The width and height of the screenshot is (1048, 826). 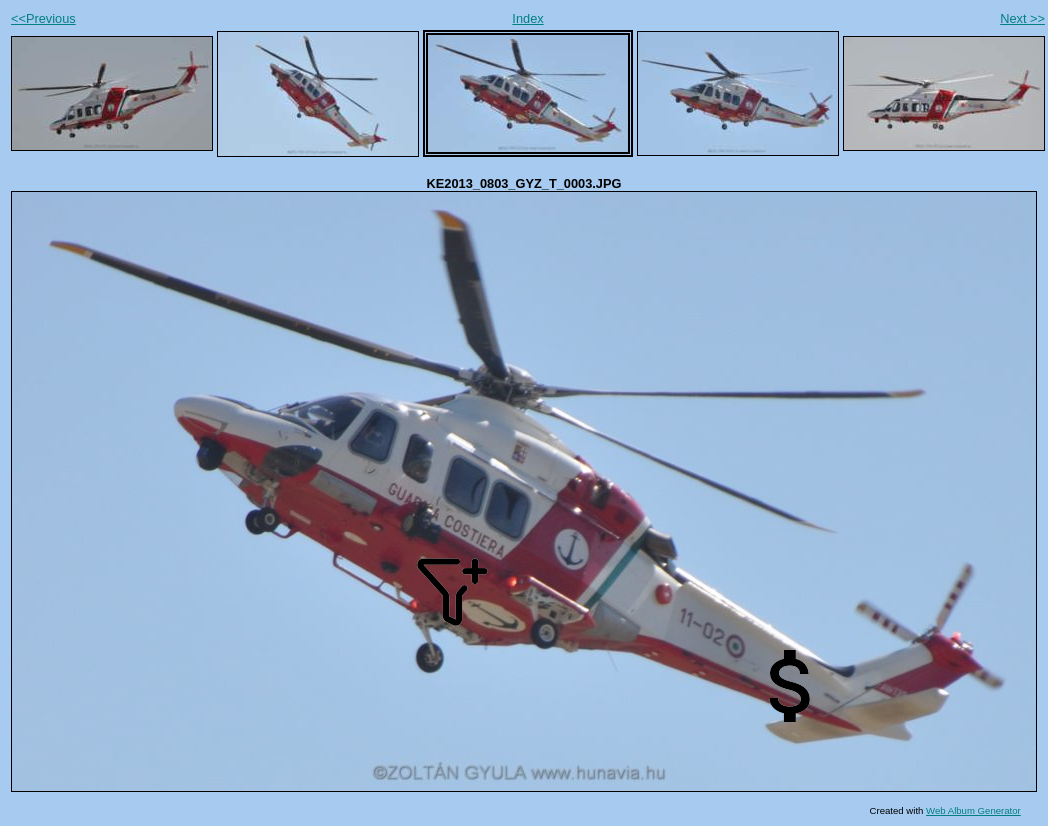 I want to click on add a new filter, so click(x=452, y=590).